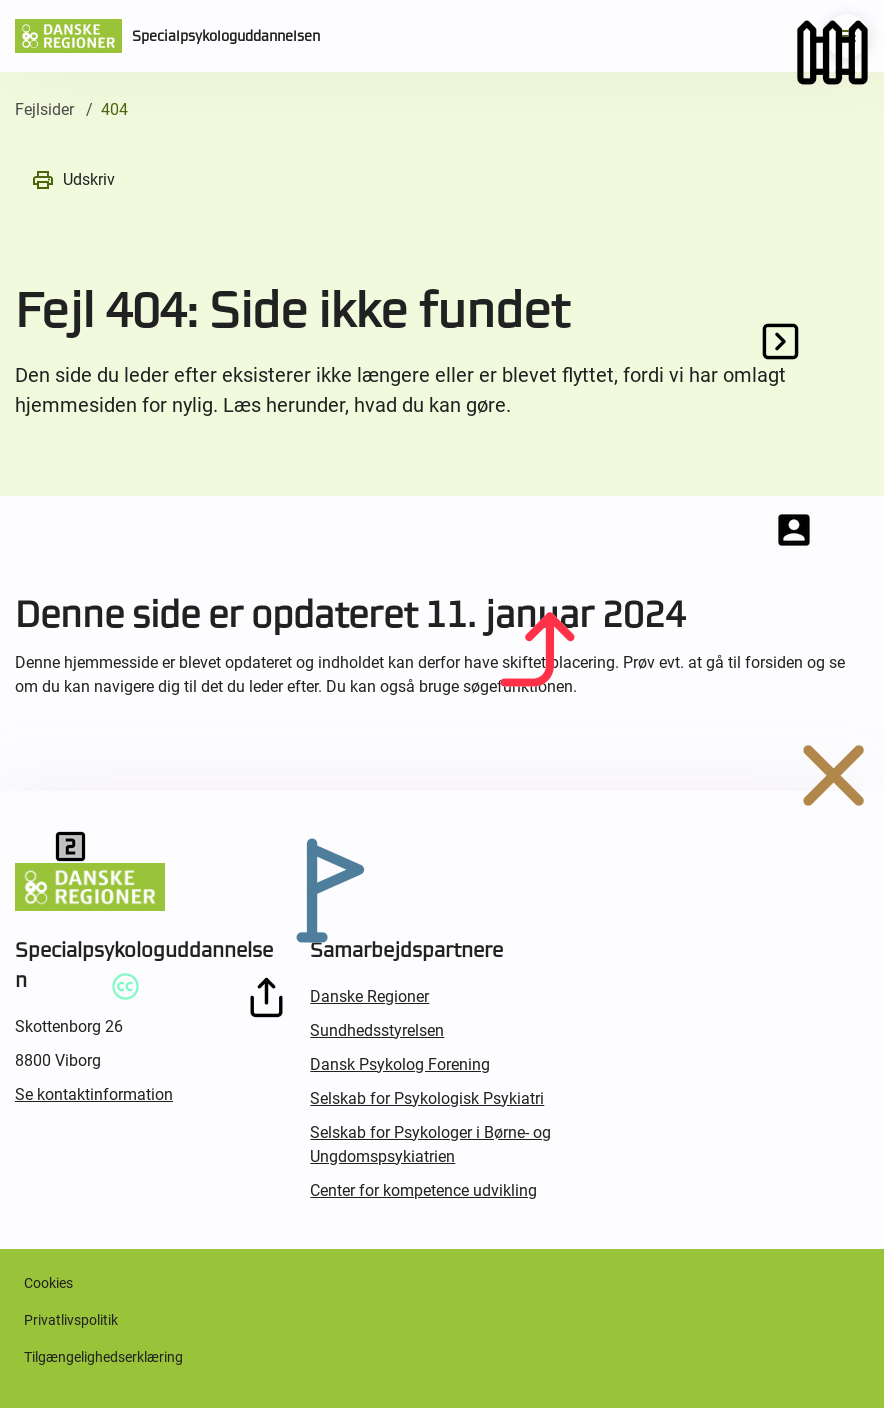  Describe the element at coordinates (70, 846) in the screenshot. I see `indicates step two in a multi-step process` at that location.